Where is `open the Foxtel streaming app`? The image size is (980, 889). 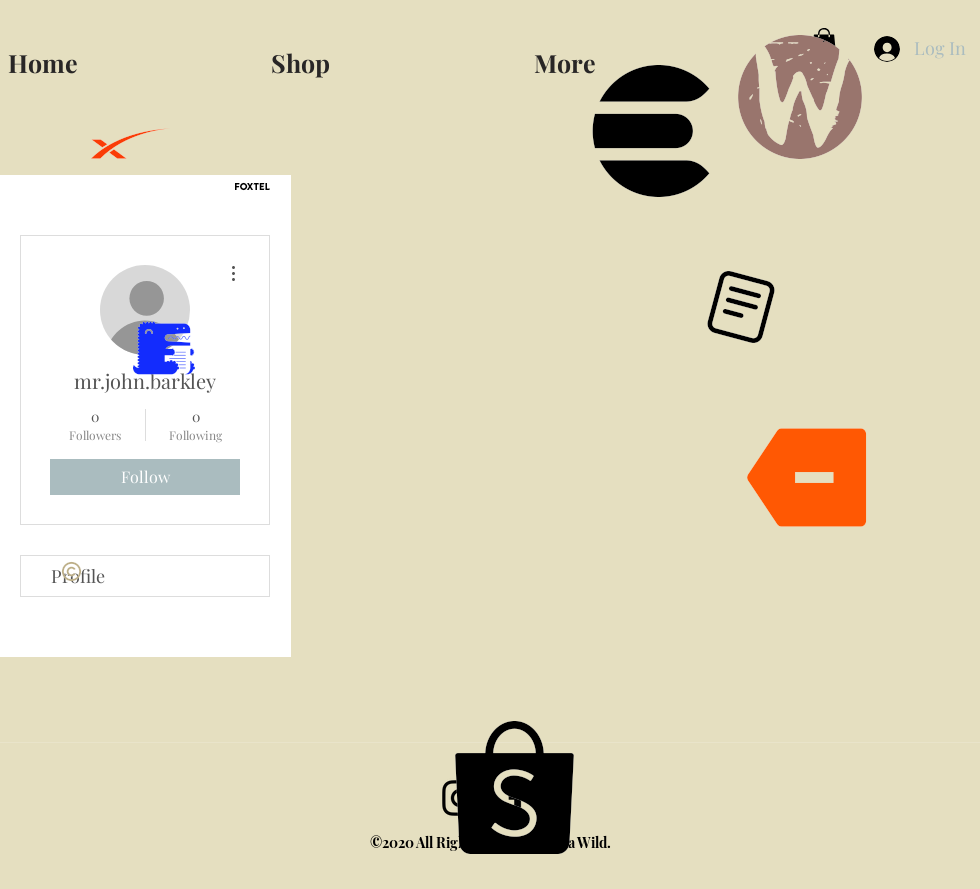 open the Foxtel streaming app is located at coordinates (252, 186).